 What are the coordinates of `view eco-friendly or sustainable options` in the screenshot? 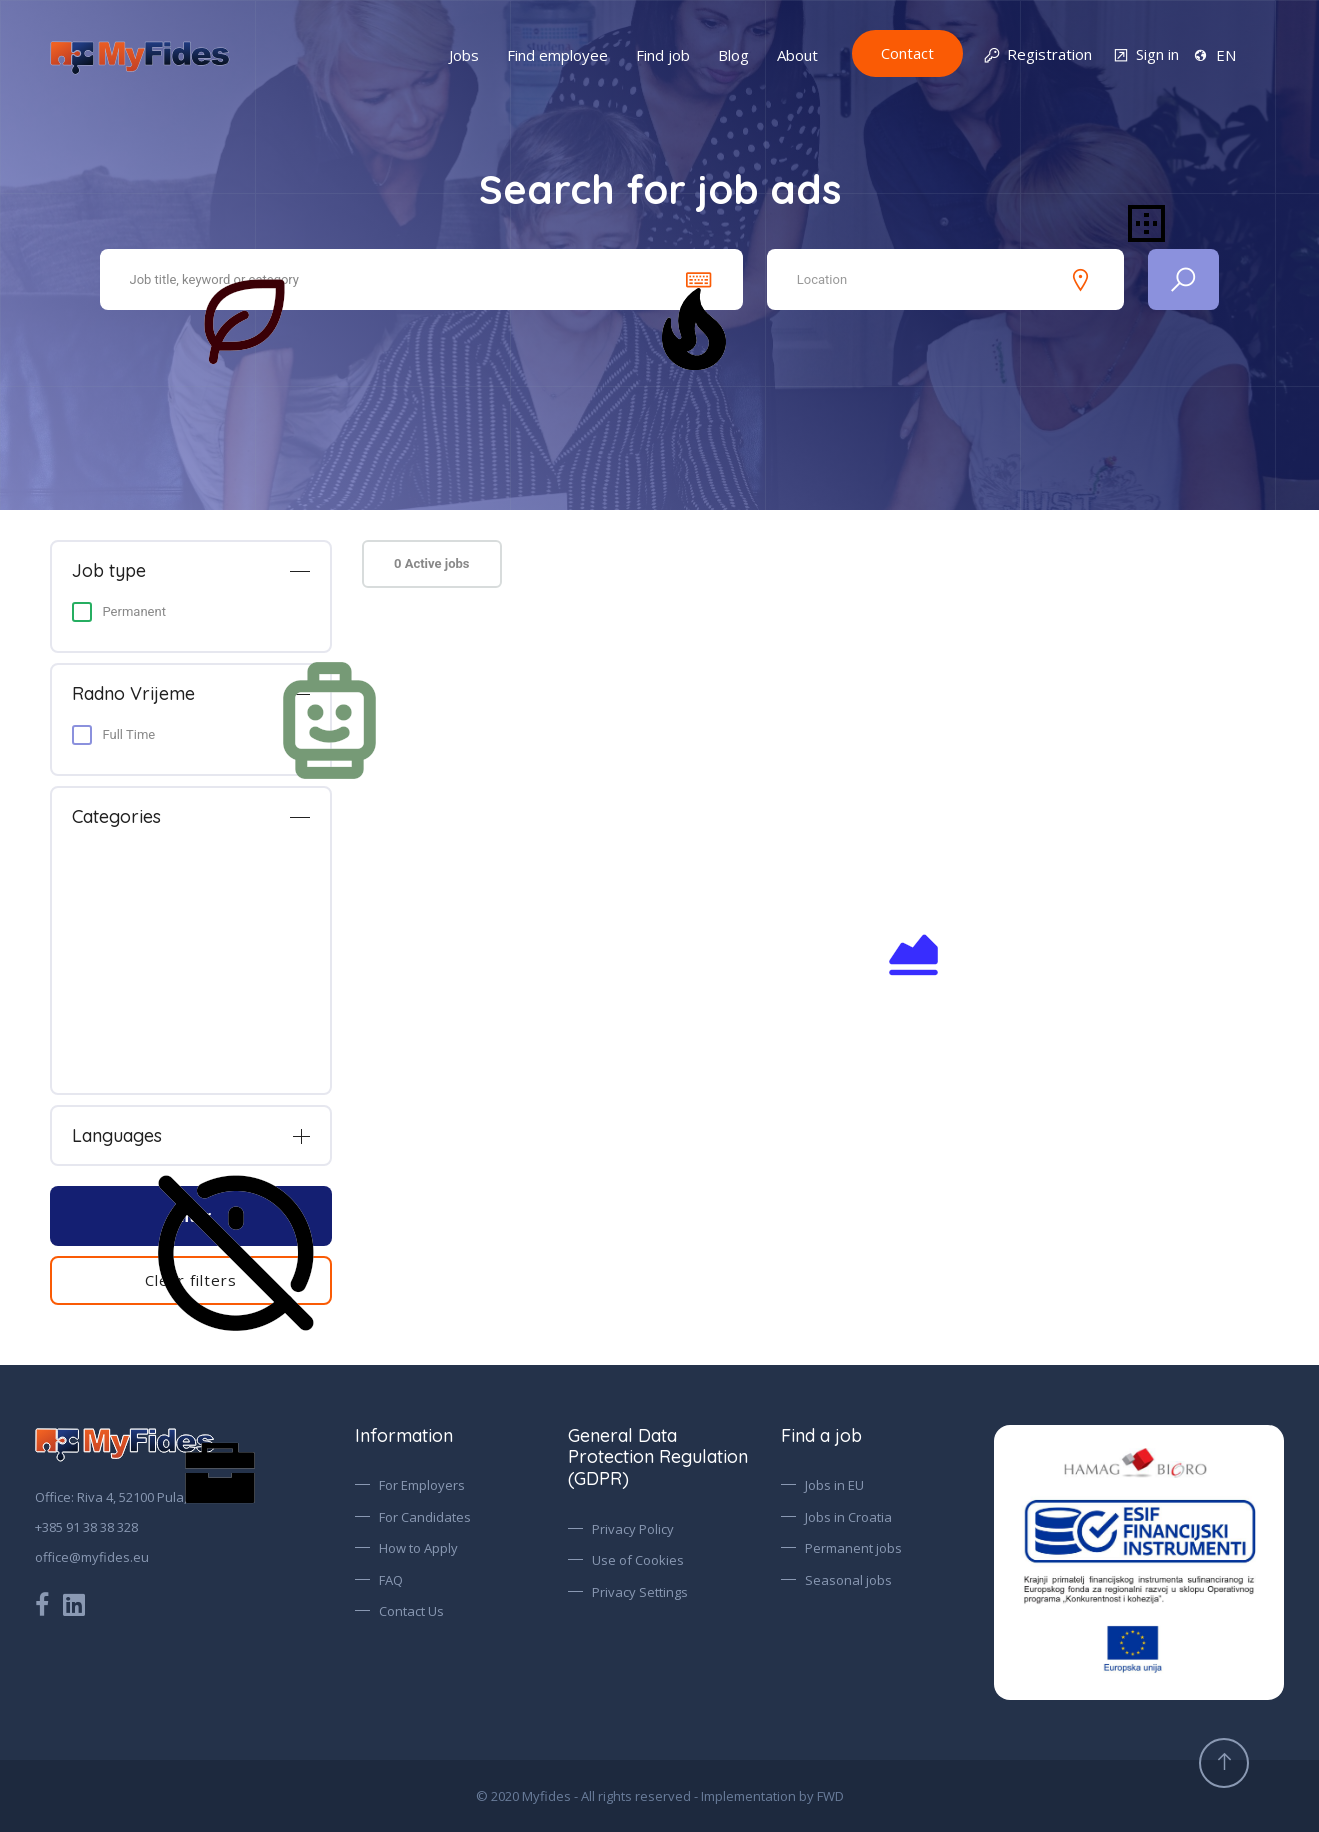 It's located at (244, 319).